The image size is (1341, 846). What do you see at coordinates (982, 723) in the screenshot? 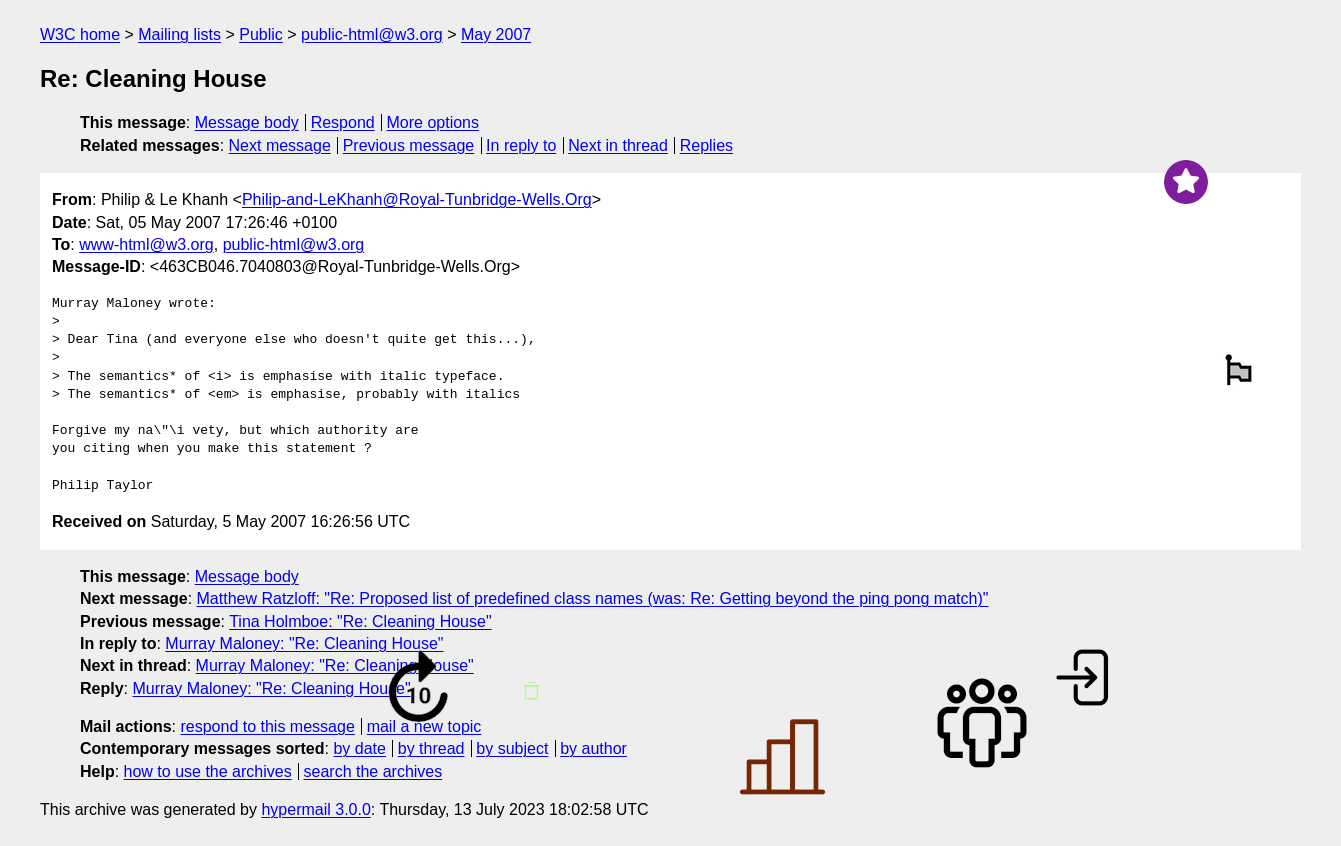
I see `view organization members` at bounding box center [982, 723].